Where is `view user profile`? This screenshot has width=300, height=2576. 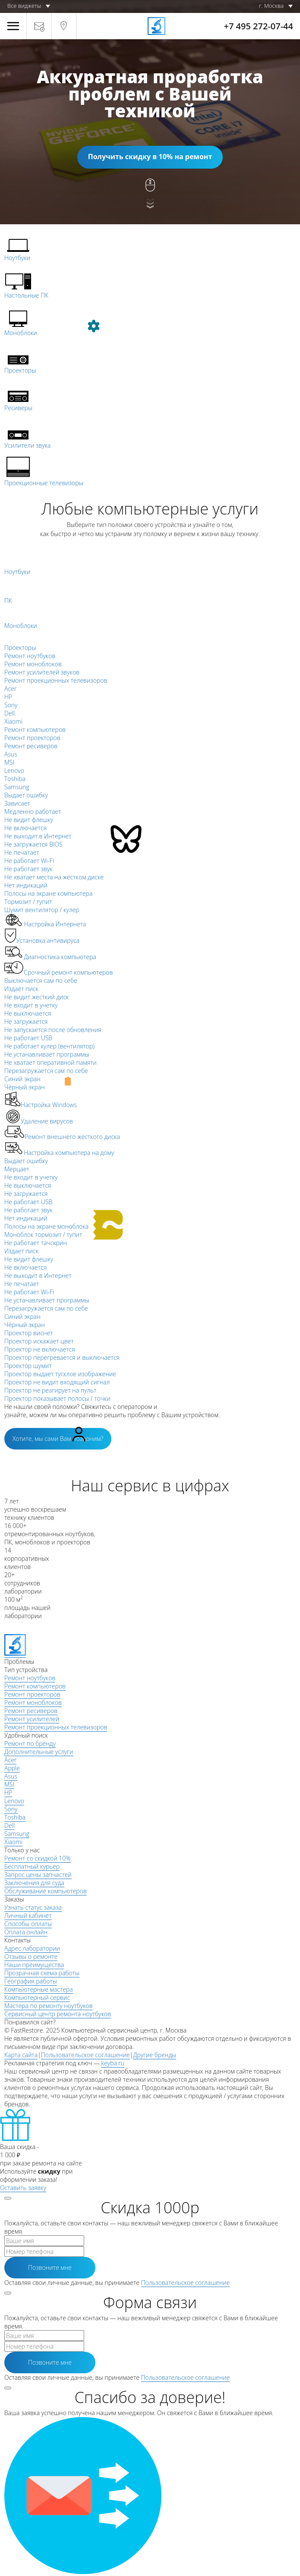 view user profile is located at coordinates (79, 1434).